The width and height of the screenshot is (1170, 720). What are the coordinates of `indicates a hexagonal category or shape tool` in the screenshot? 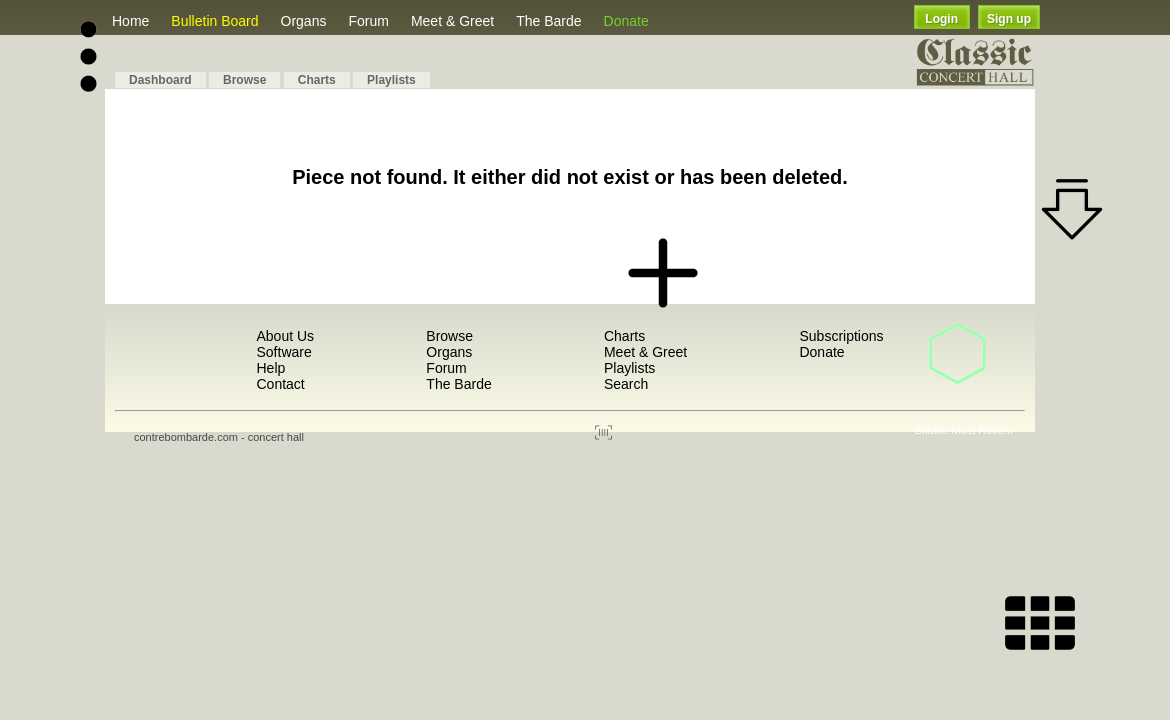 It's located at (957, 353).